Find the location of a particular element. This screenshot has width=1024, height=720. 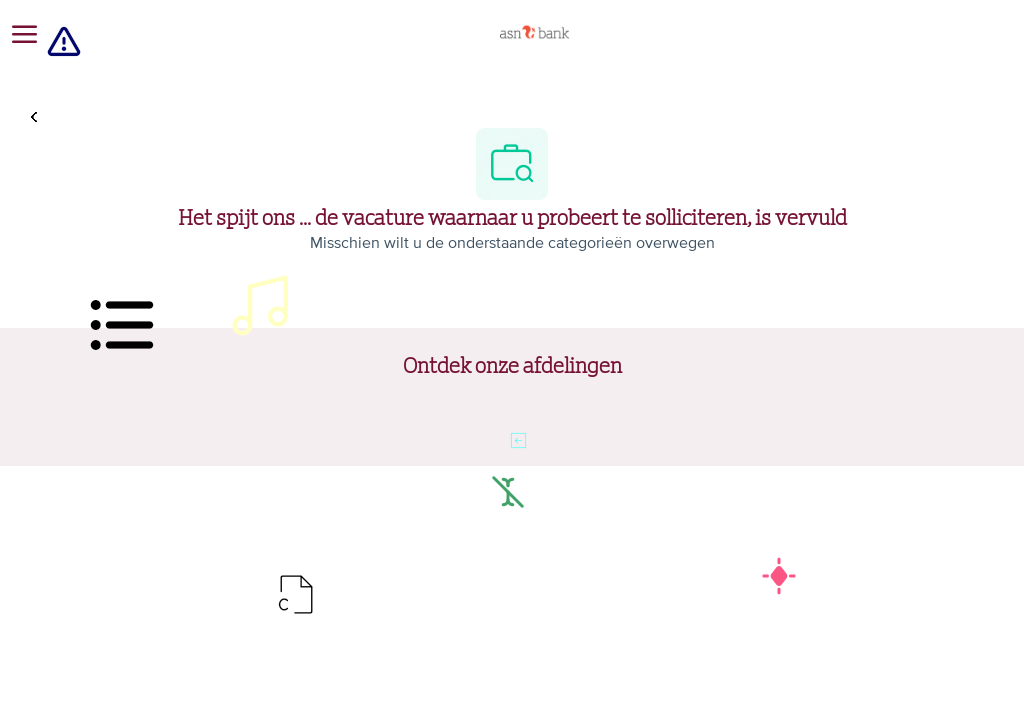

cursor tracking disabled is located at coordinates (508, 492).